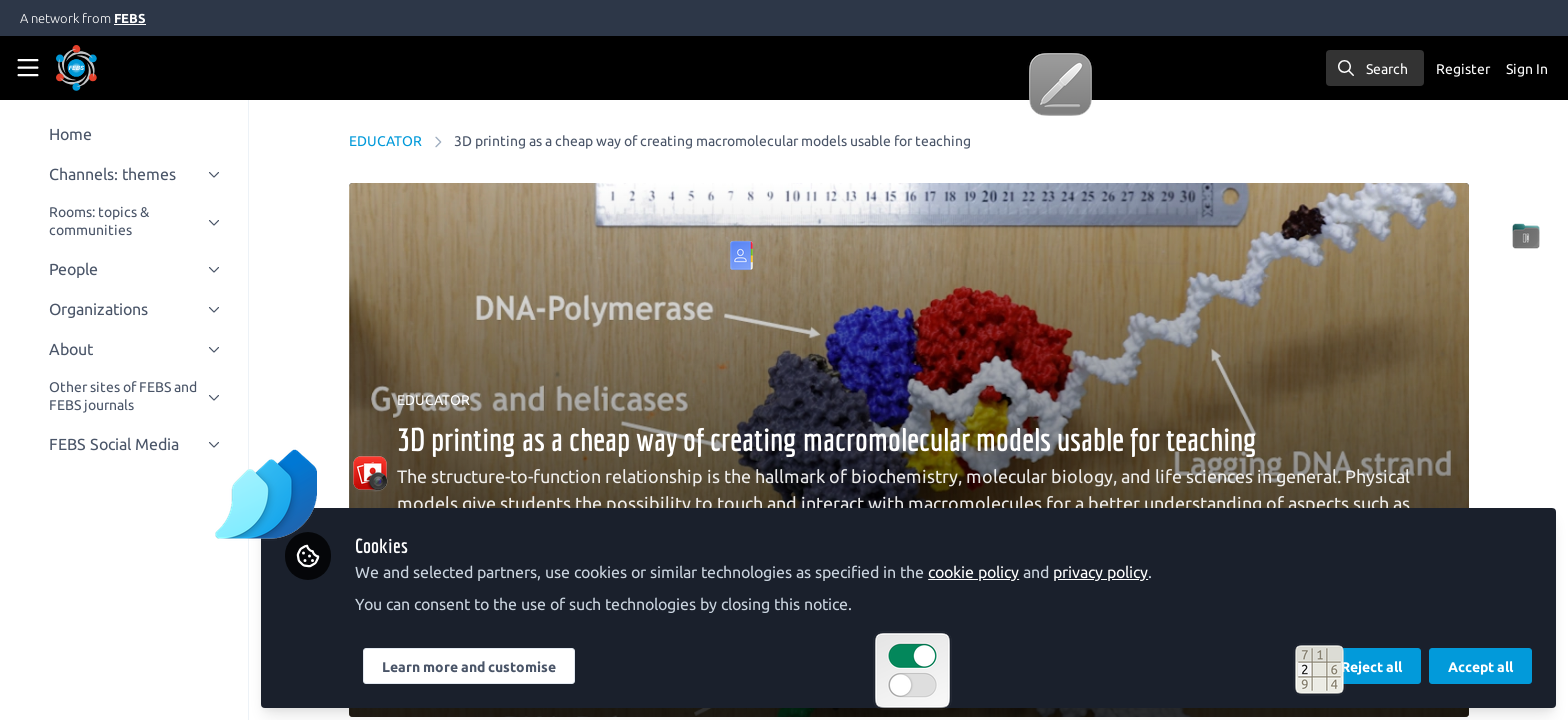 The width and height of the screenshot is (1568, 720). What do you see at coordinates (741, 255) in the screenshot?
I see `open the contacts app` at bounding box center [741, 255].